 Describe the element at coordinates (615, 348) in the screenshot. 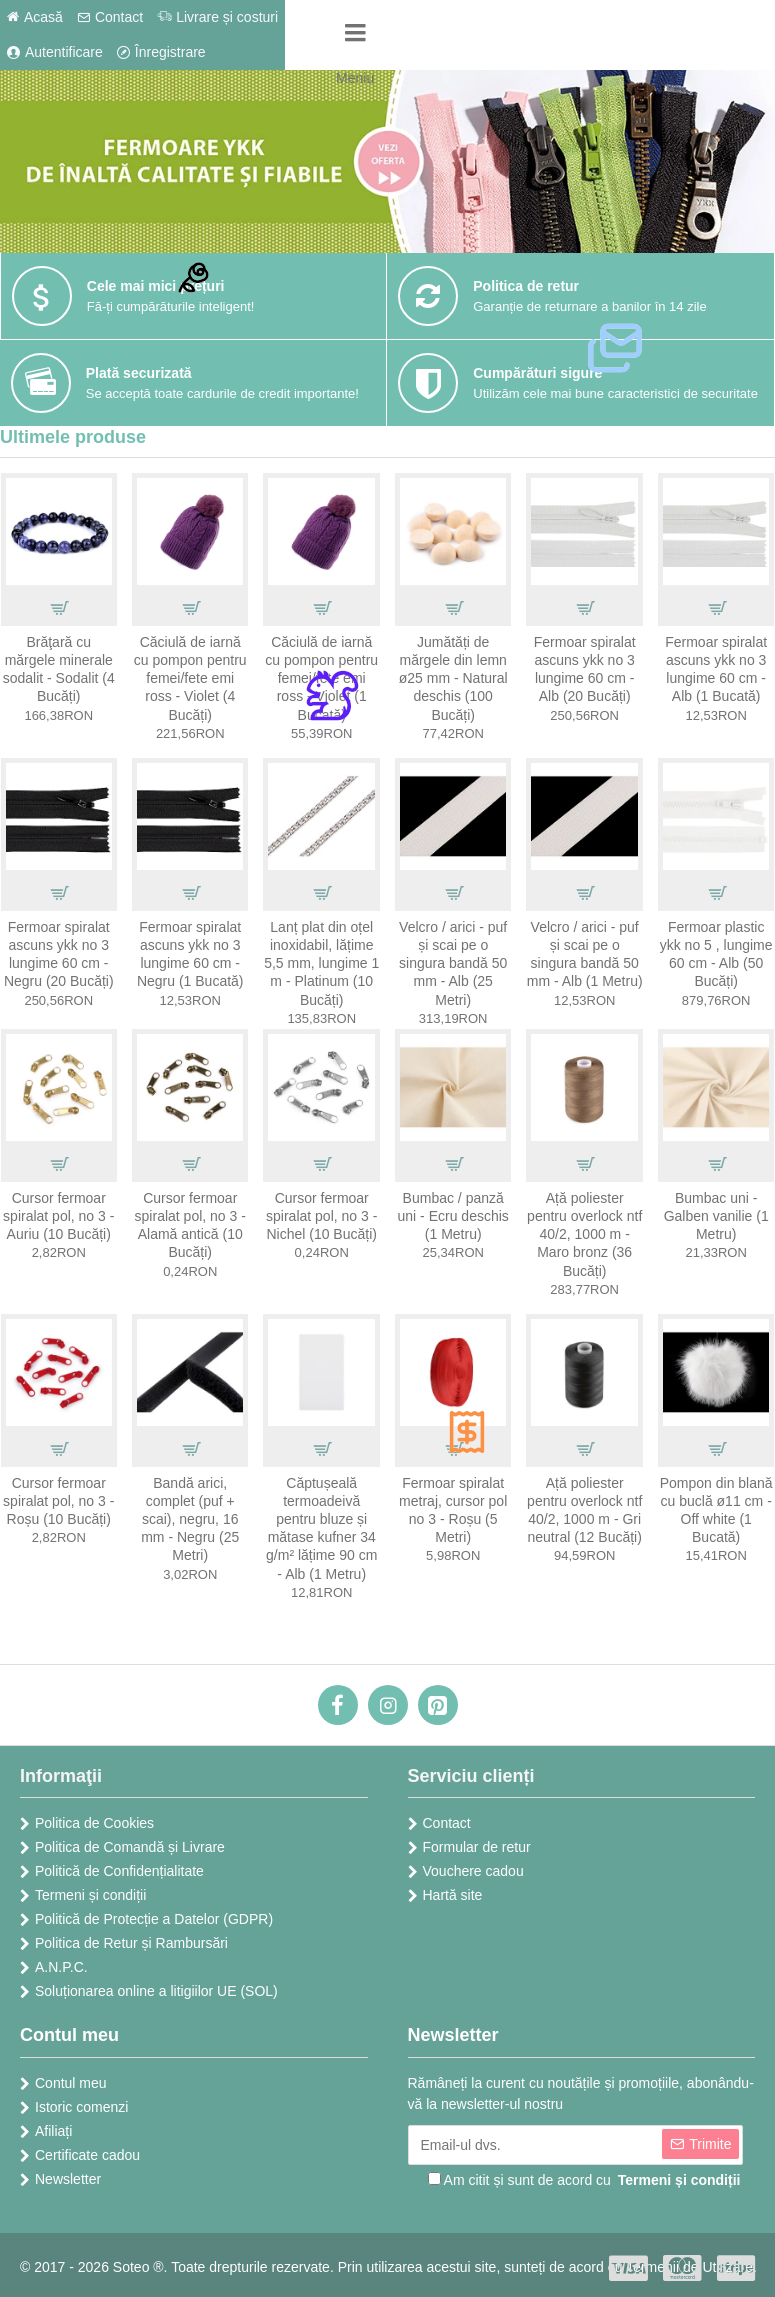

I see `view all emails in inbox` at that location.